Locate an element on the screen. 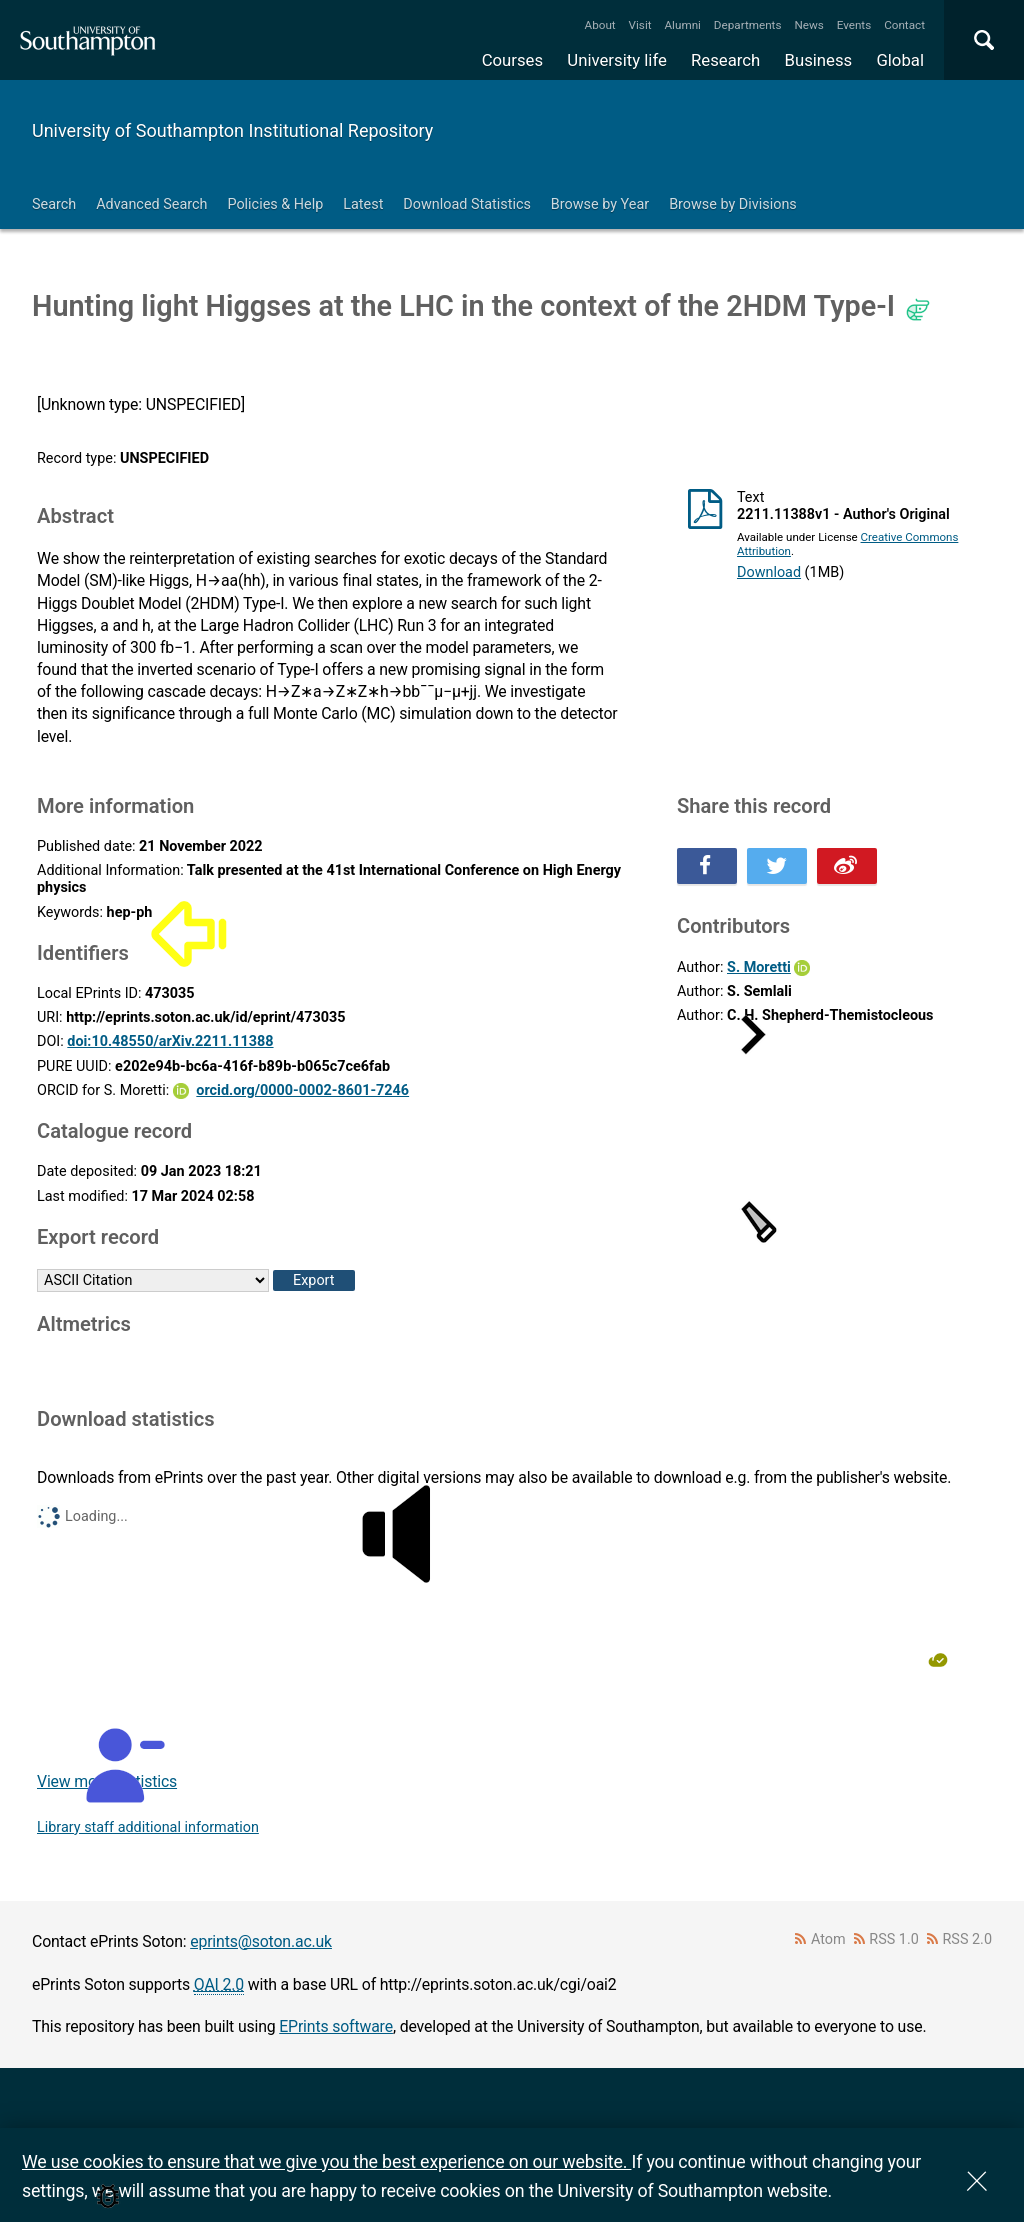 This screenshot has height=2222, width=1024. file successfully uploaded to cloud storage is located at coordinates (938, 1660).